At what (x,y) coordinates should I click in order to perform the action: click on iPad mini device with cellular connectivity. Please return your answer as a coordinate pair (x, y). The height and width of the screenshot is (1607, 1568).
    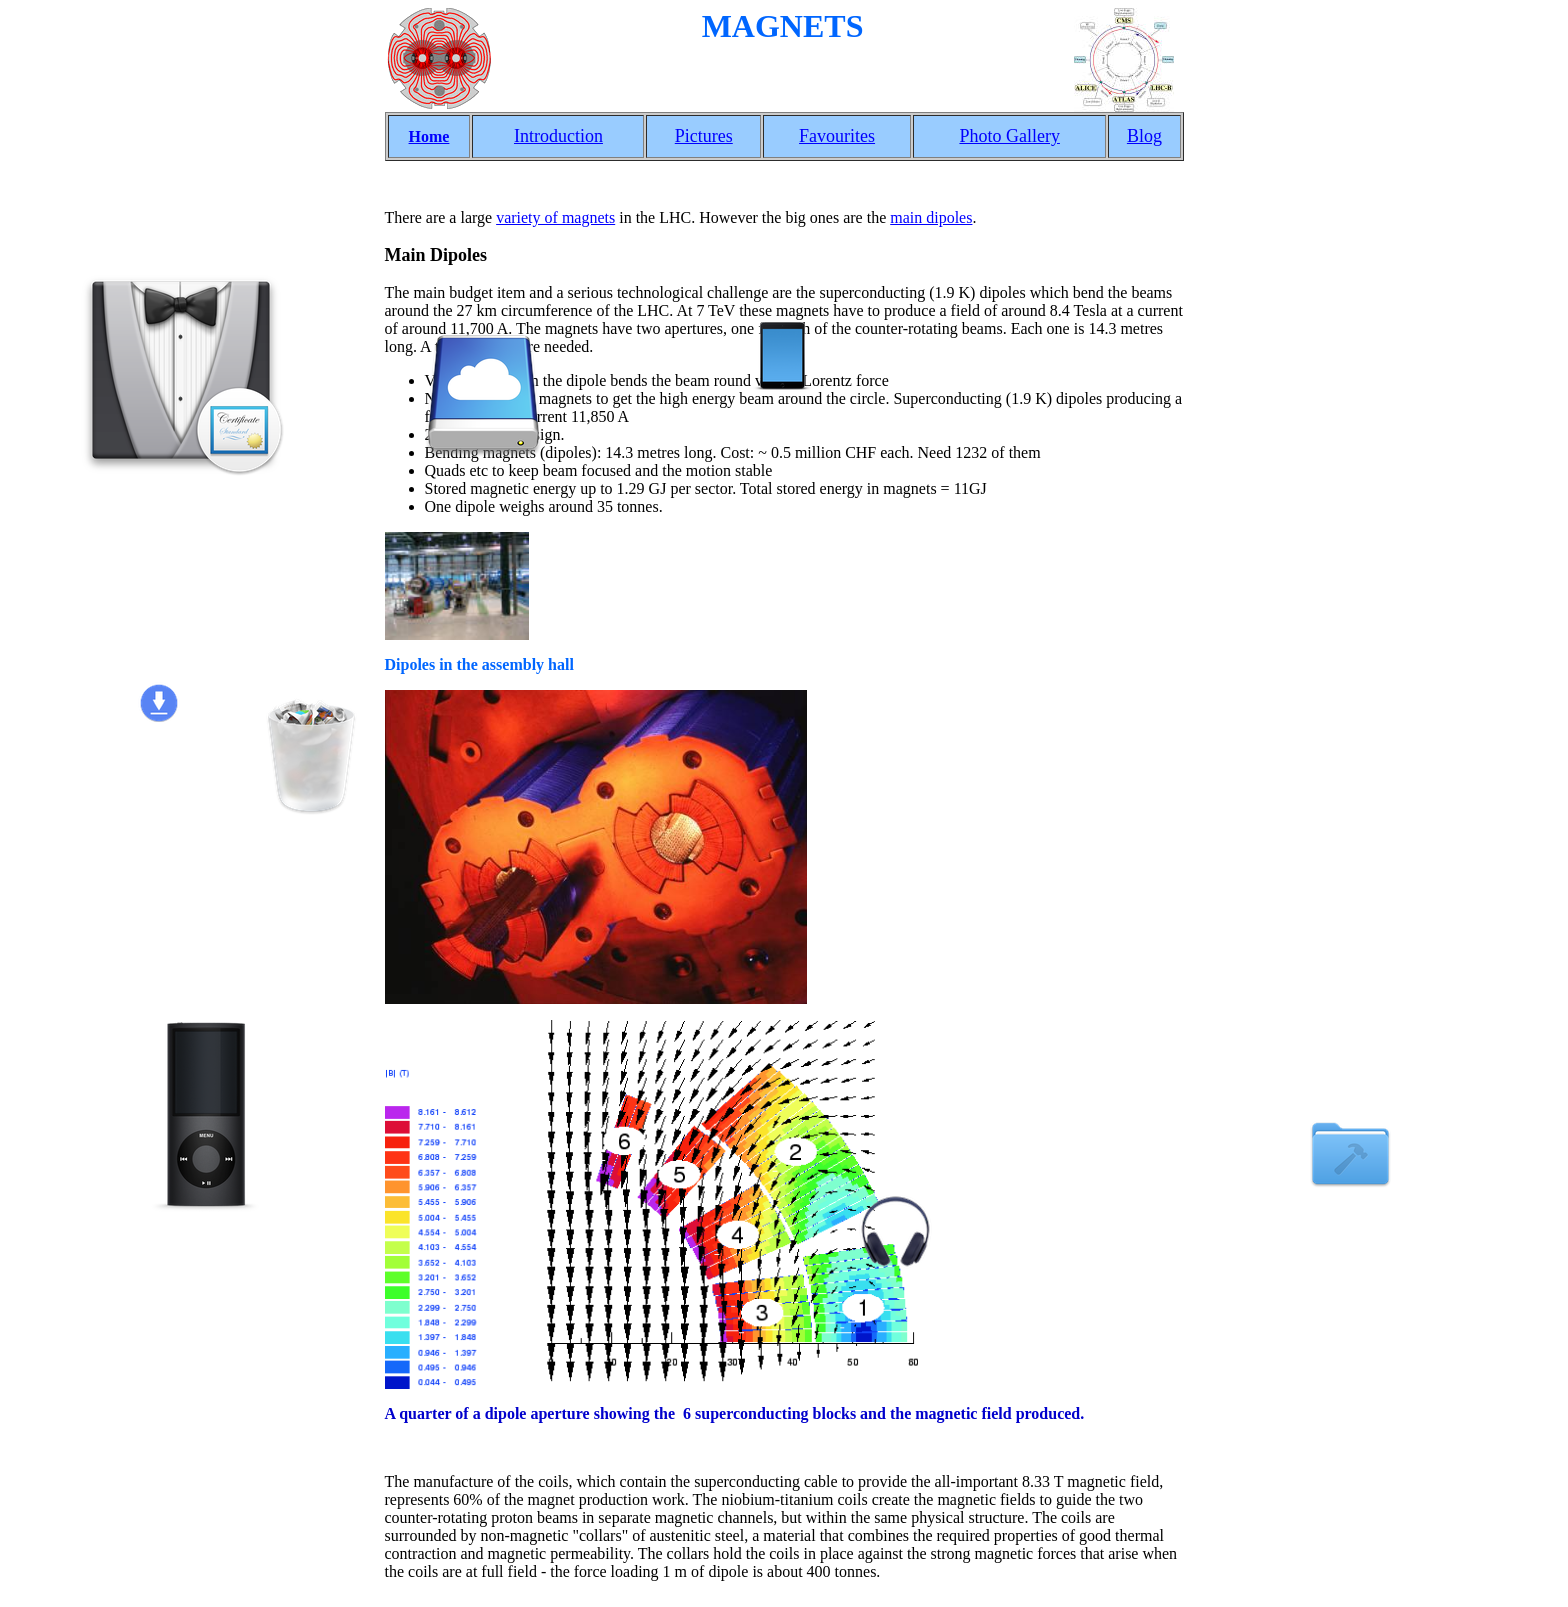
    Looking at the image, I should click on (782, 349).